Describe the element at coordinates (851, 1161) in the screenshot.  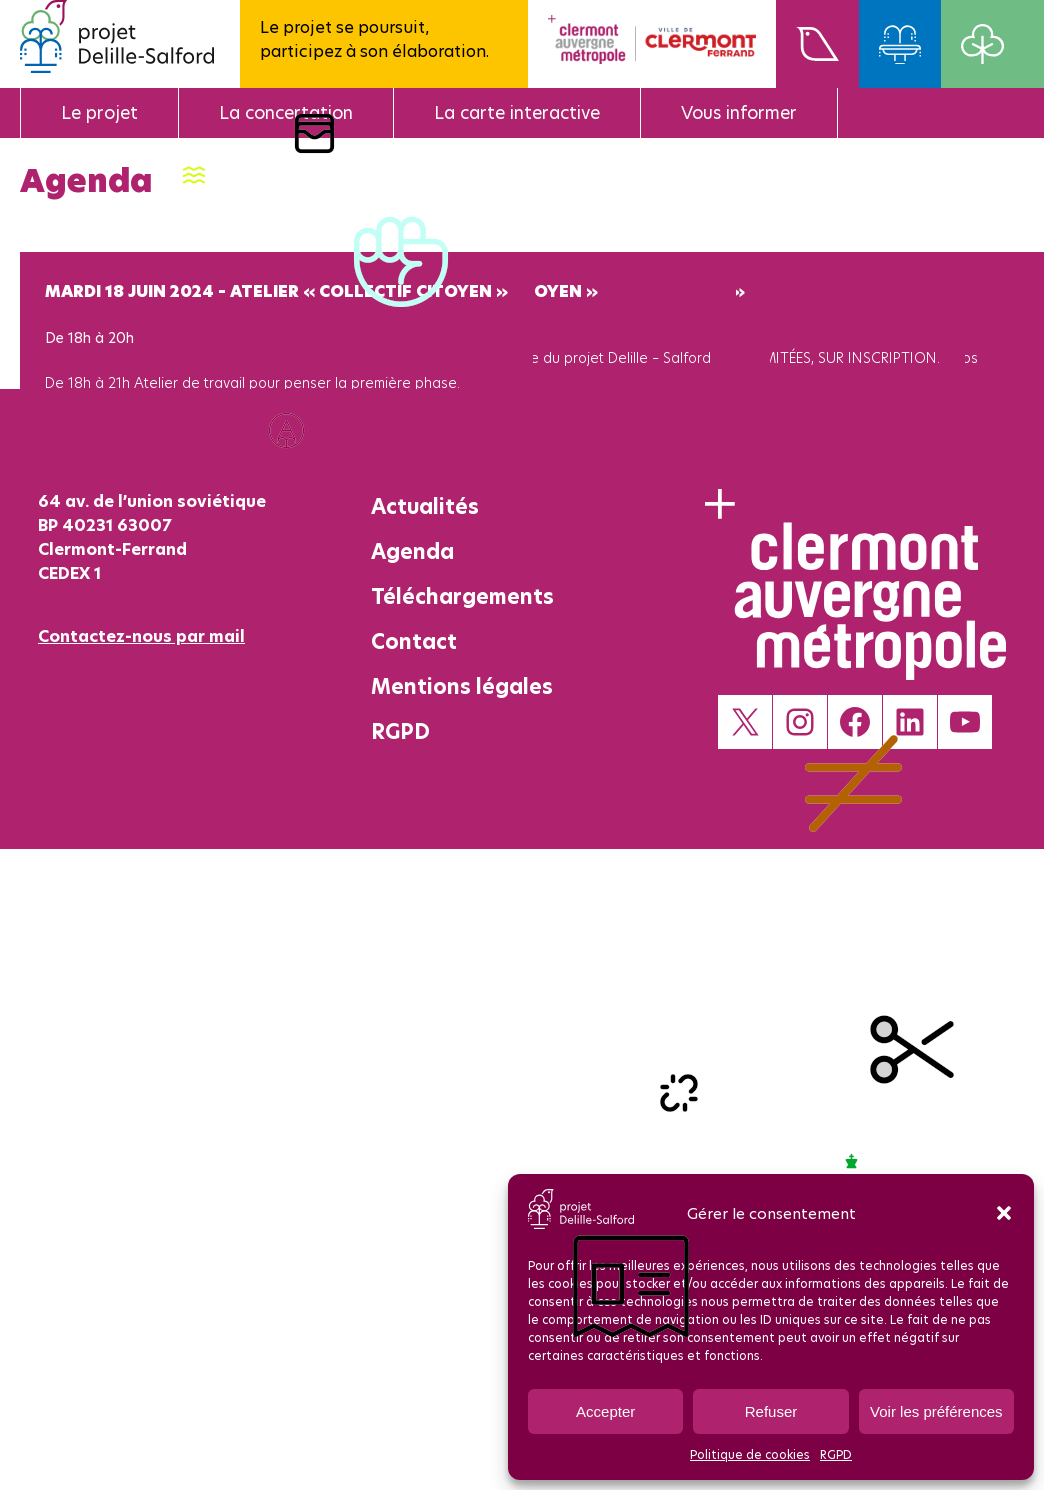
I see `chess king piece indicator` at that location.